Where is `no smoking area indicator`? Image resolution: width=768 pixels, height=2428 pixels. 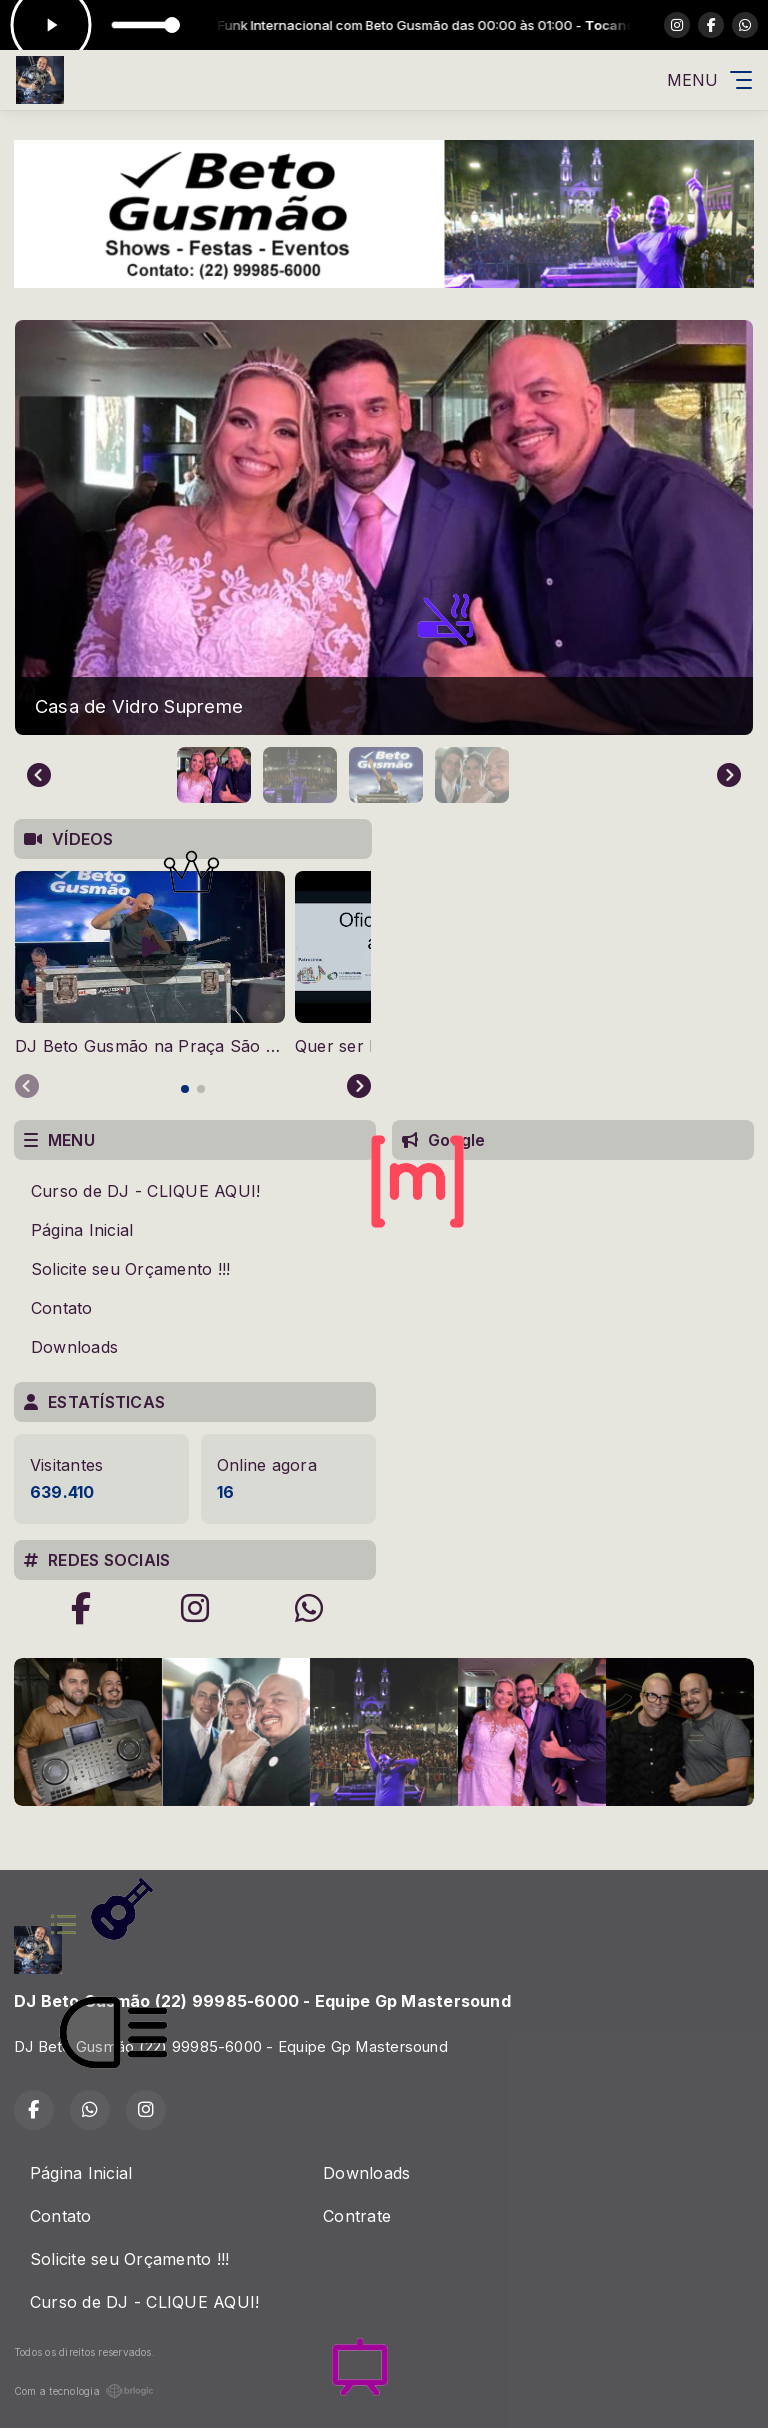
no smoking area indicator is located at coordinates (445, 621).